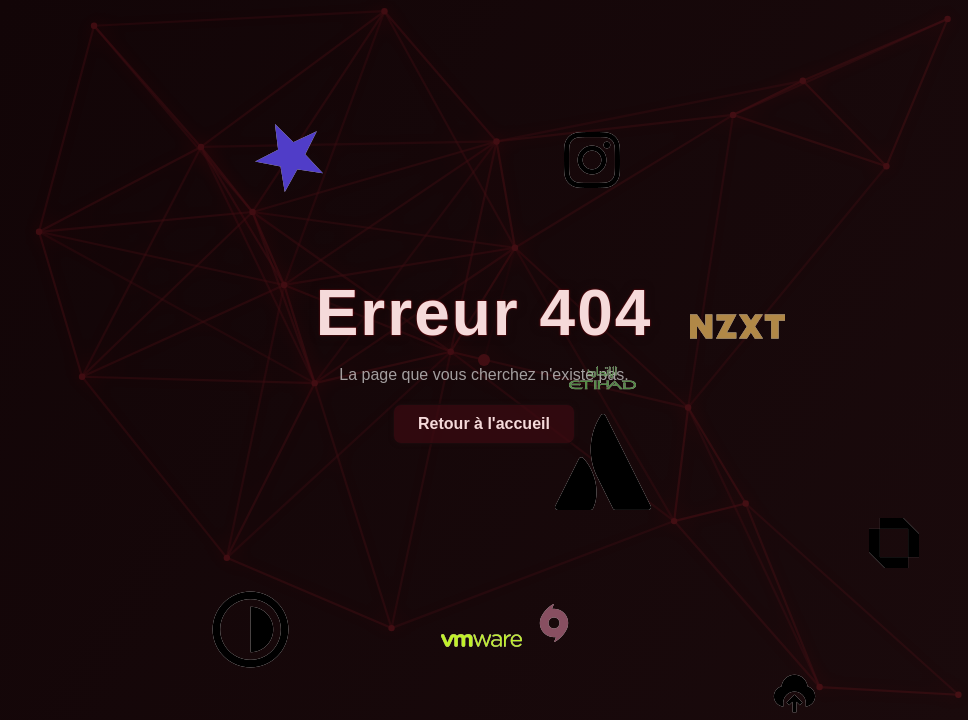  What do you see at coordinates (289, 158) in the screenshot?
I see `access riseup secure email and communication services` at bounding box center [289, 158].